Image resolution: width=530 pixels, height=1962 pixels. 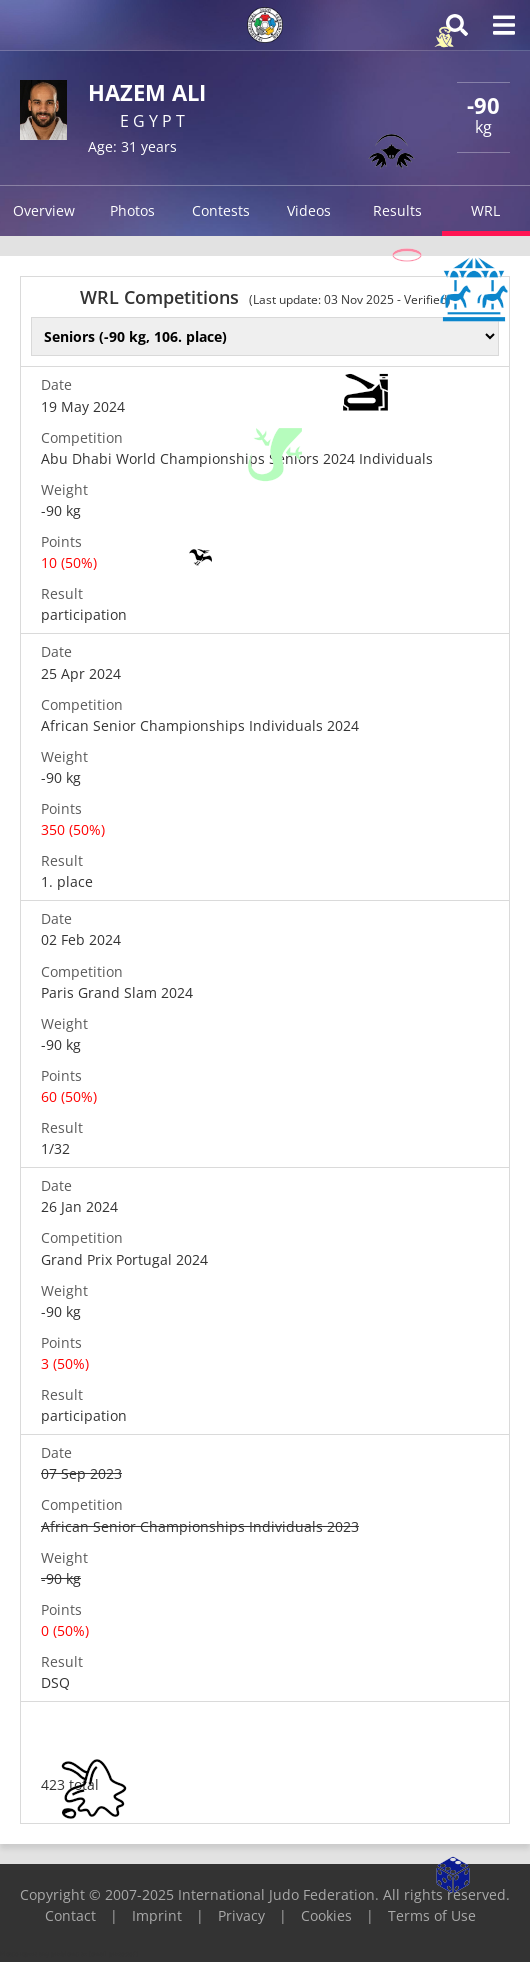 I want to click on roll the dice or randomize, so click(x=453, y=1875).